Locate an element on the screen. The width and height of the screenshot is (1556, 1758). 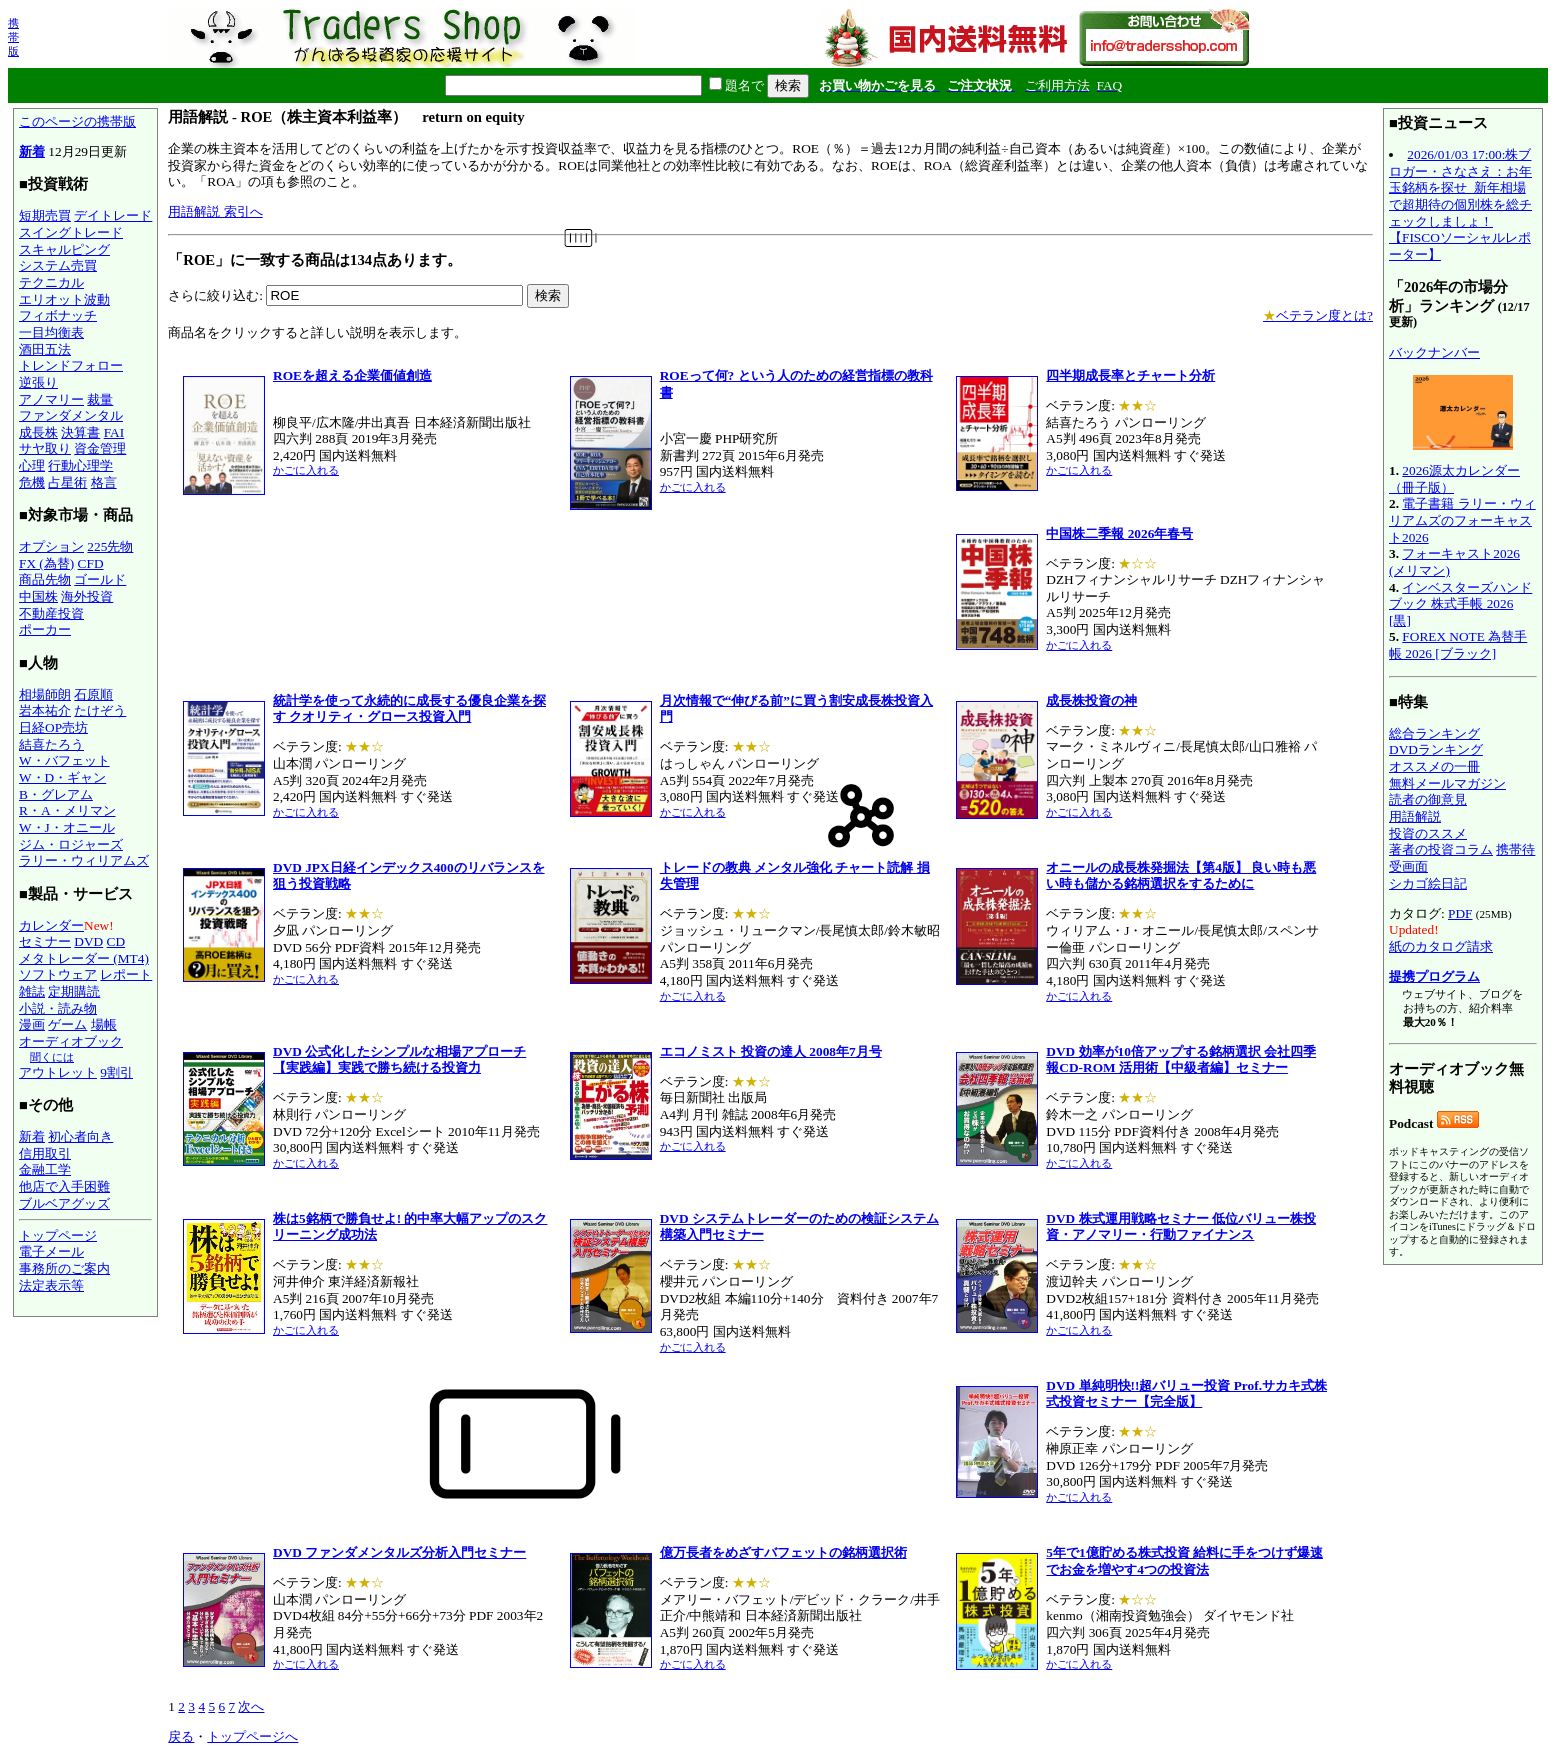
view network or connection graph is located at coordinates (861, 817).